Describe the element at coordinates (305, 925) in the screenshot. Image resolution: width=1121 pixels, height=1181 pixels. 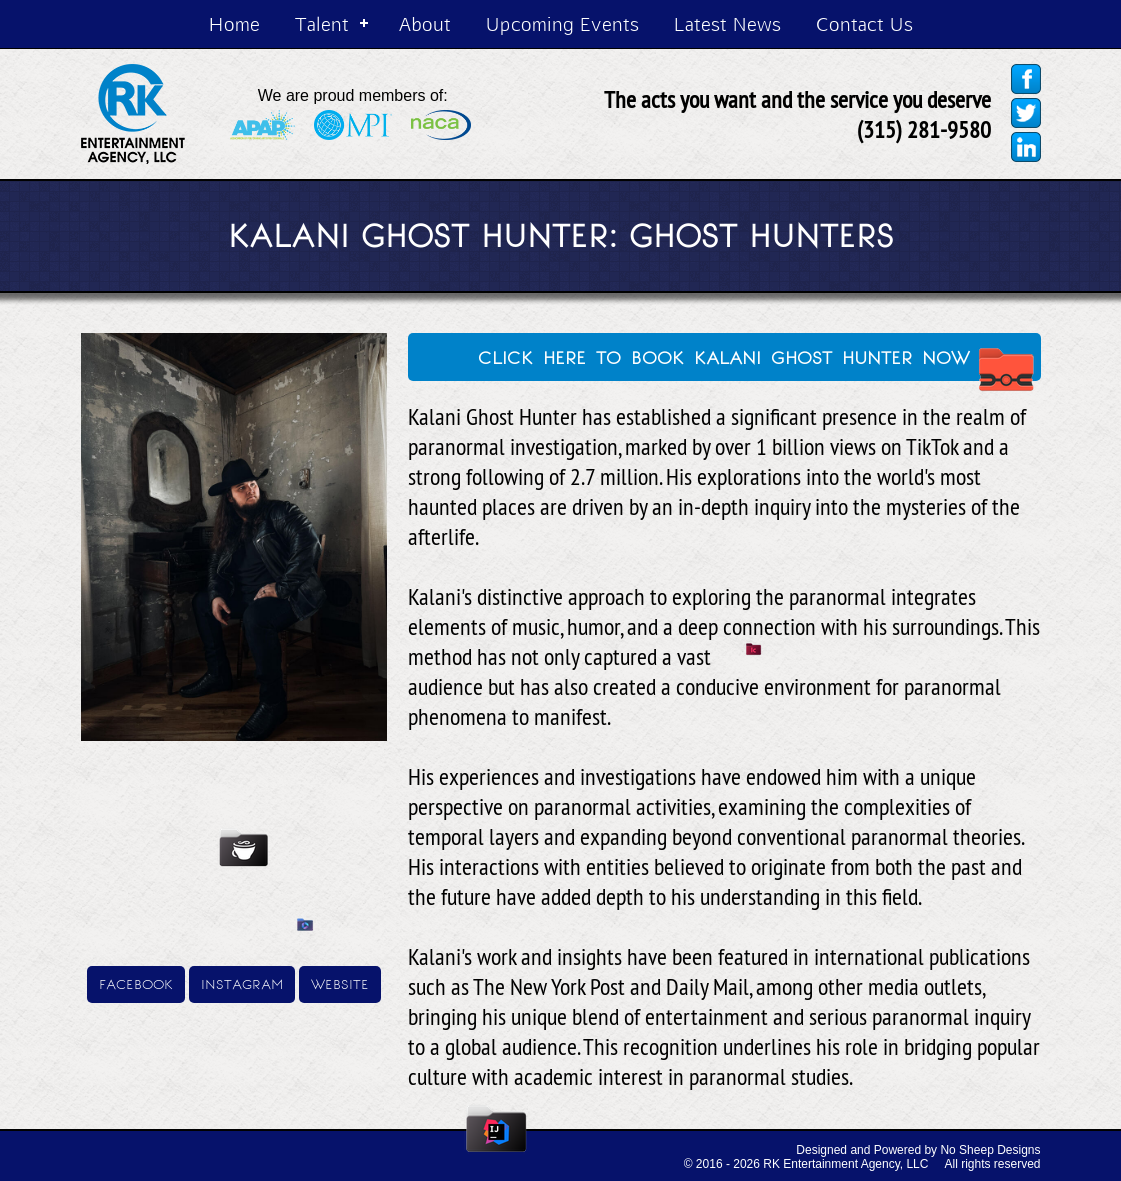
I see `open microsoft 365 files folder` at that location.